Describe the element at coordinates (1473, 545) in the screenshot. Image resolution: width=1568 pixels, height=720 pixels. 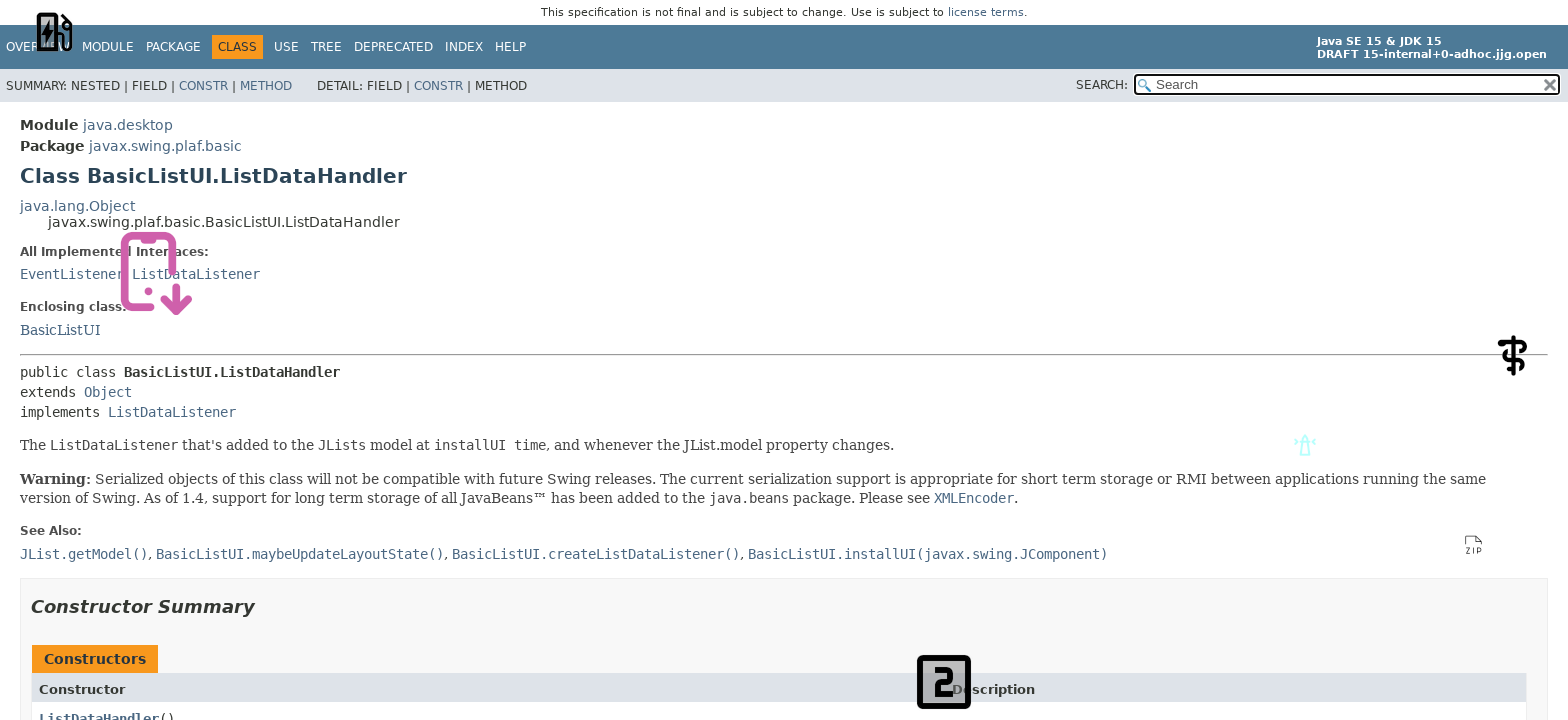
I see `compress or archive files into a zip folder` at that location.